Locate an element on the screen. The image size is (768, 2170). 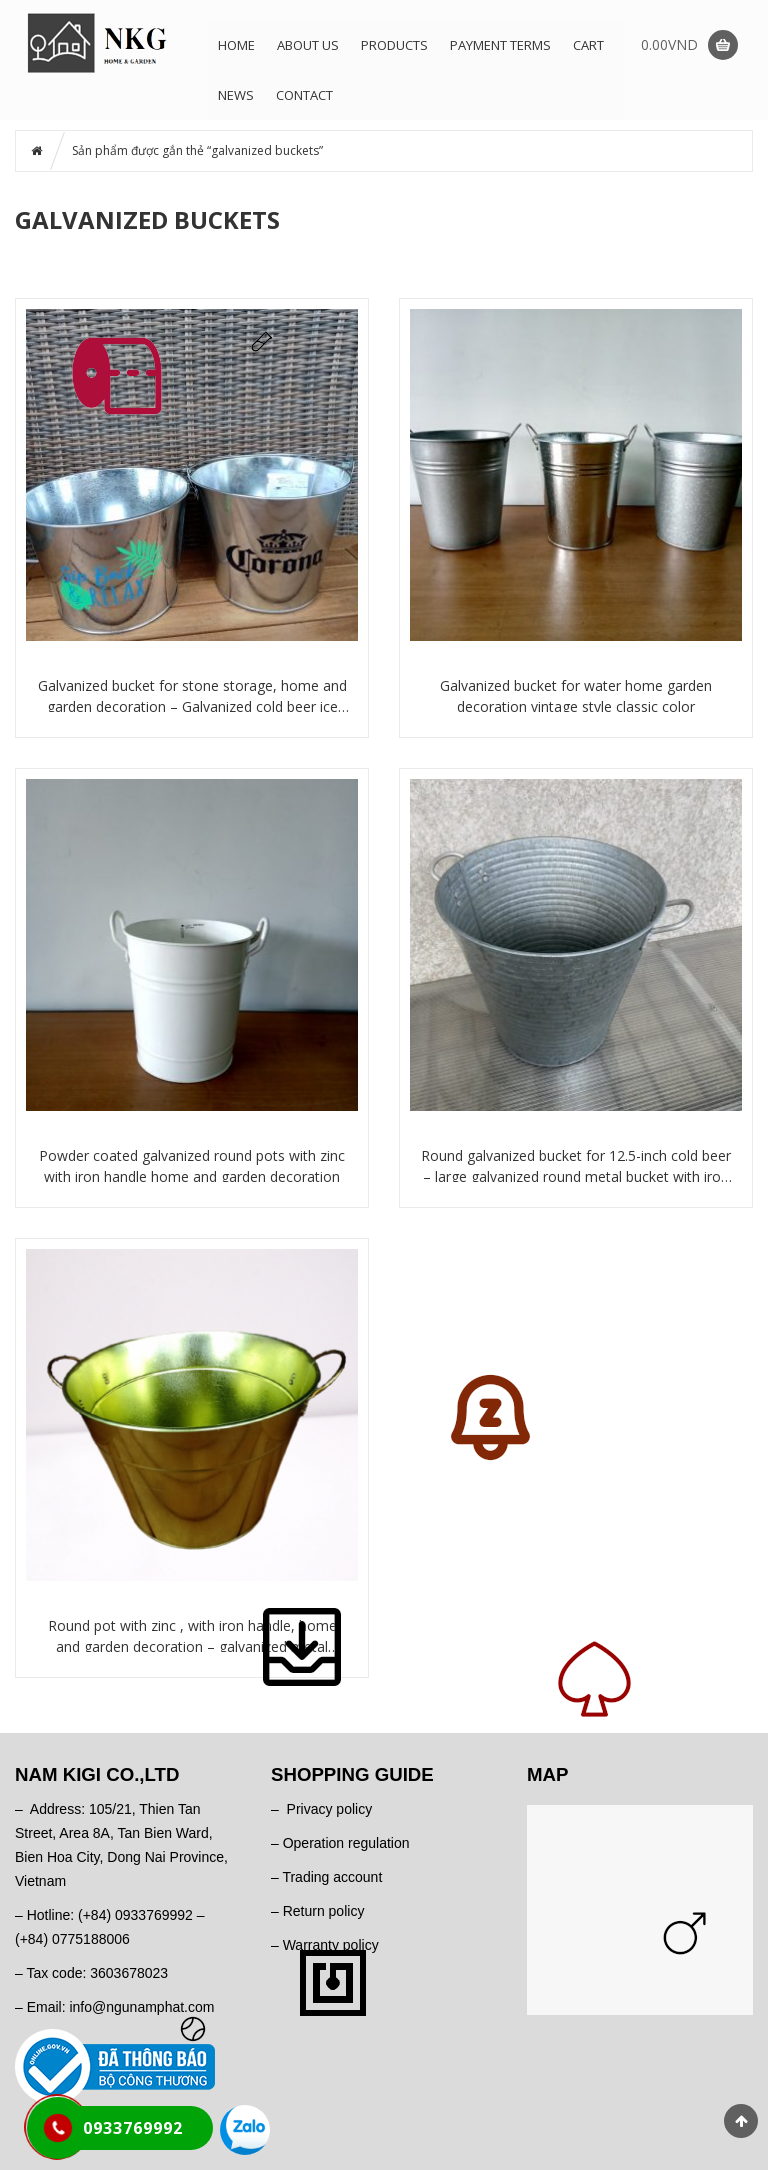
bathroom or restroom location indicator is located at coordinates (117, 376).